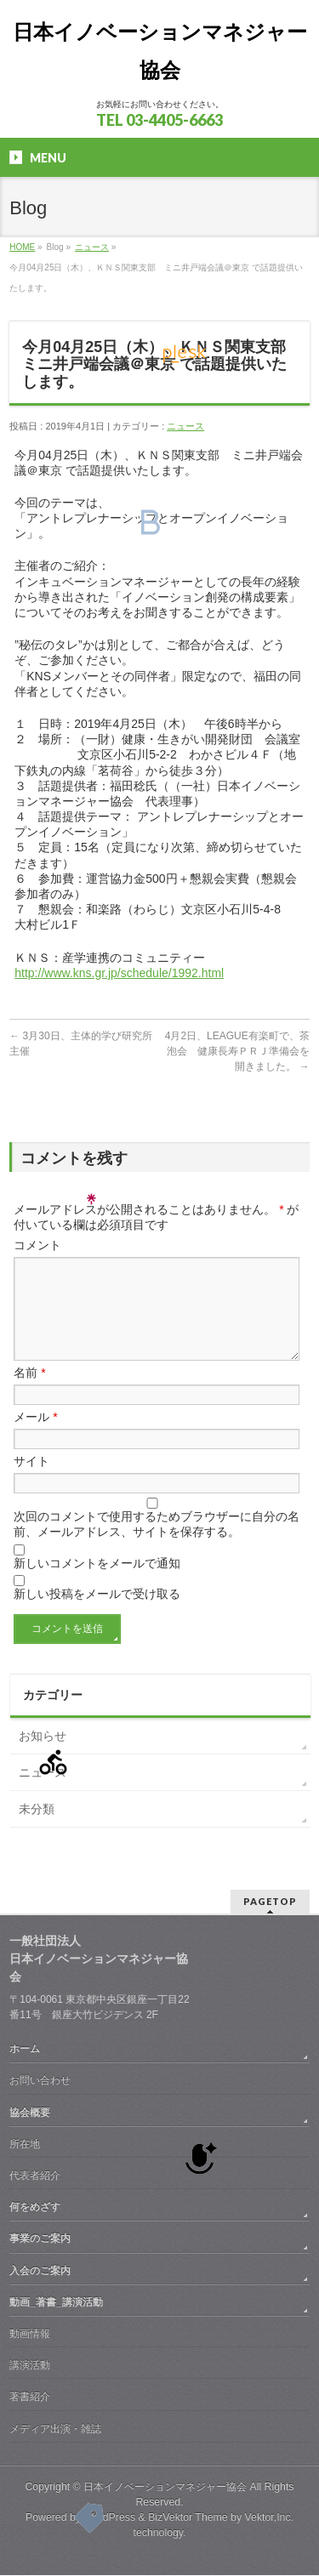  What do you see at coordinates (185, 354) in the screenshot?
I see `plesk web hosting control panel logo` at bounding box center [185, 354].